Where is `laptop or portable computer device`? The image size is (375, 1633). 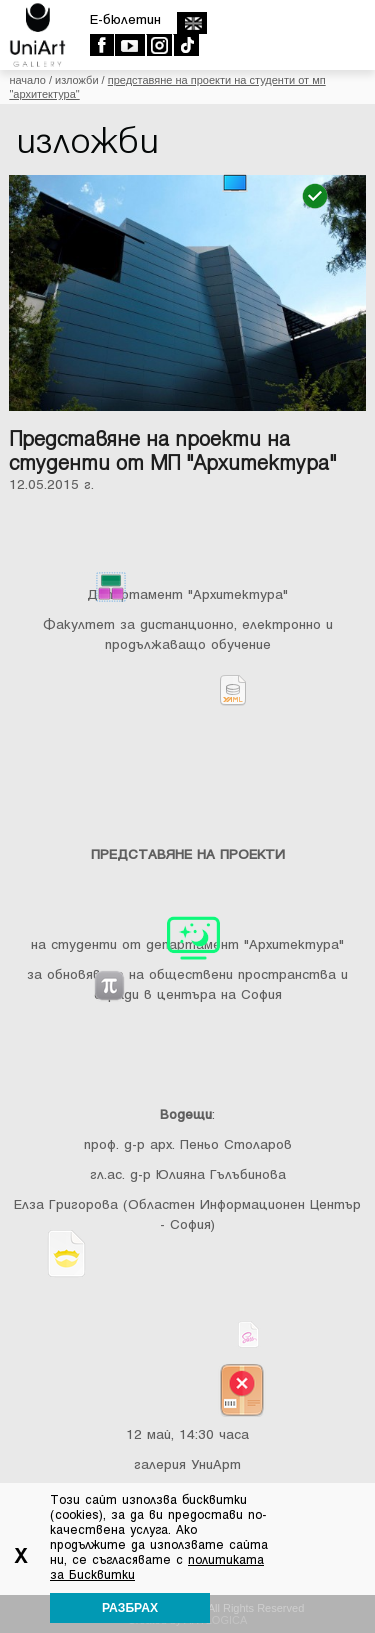
laptop or portable computer device is located at coordinates (235, 183).